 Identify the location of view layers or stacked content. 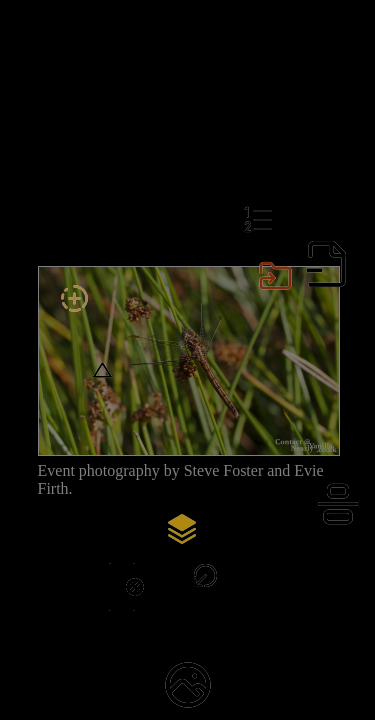
(182, 529).